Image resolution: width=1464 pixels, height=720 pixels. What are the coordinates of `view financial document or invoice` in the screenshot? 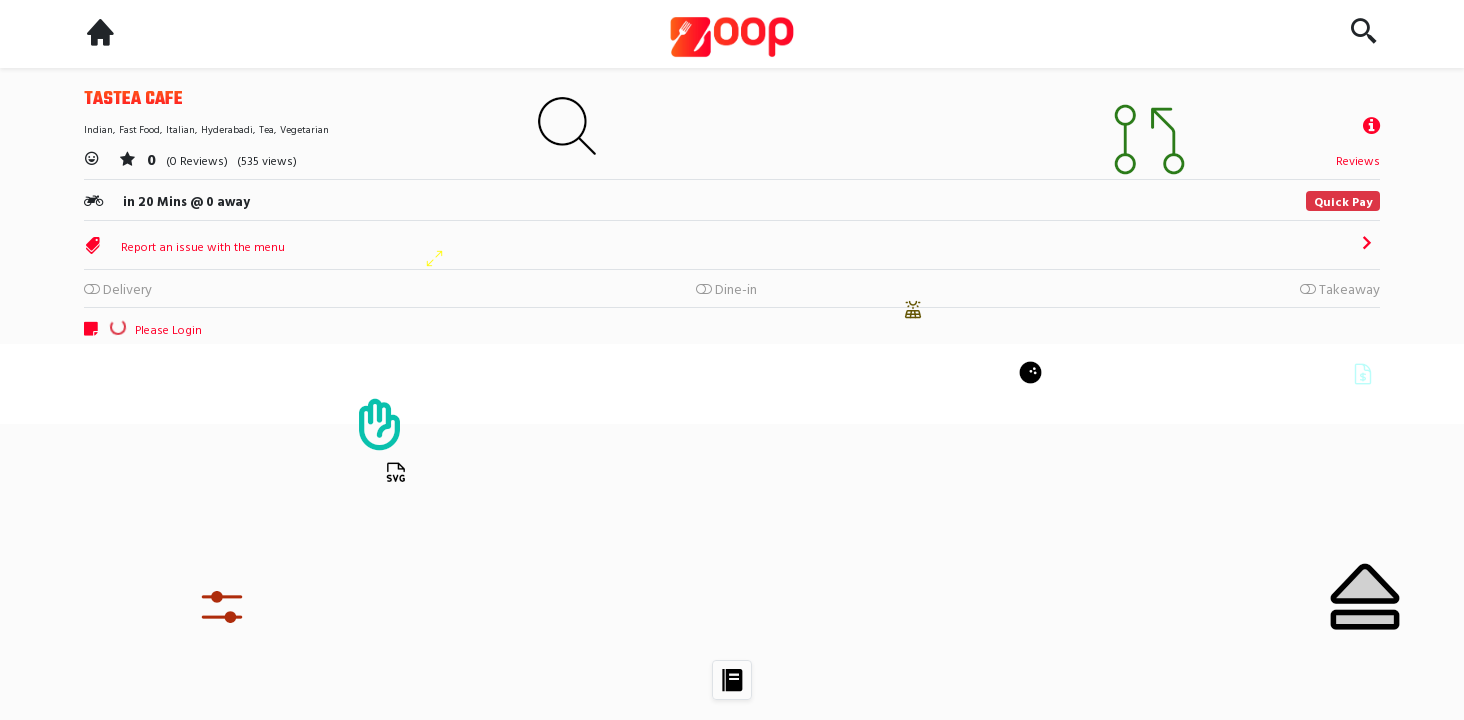 It's located at (1363, 374).